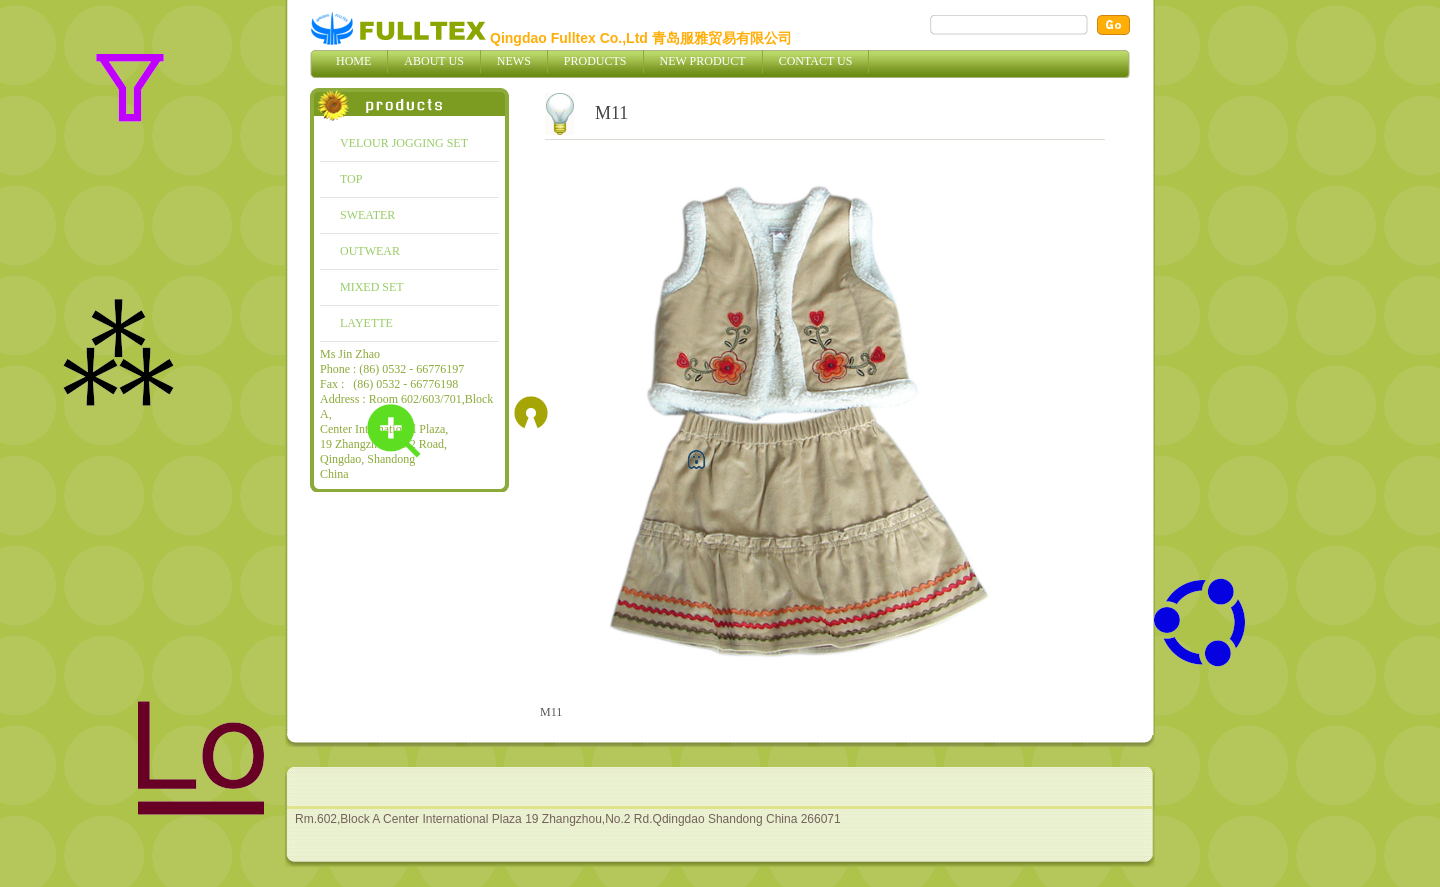 This screenshot has width=1440, height=887. I want to click on filter or sort content, so click(130, 84).